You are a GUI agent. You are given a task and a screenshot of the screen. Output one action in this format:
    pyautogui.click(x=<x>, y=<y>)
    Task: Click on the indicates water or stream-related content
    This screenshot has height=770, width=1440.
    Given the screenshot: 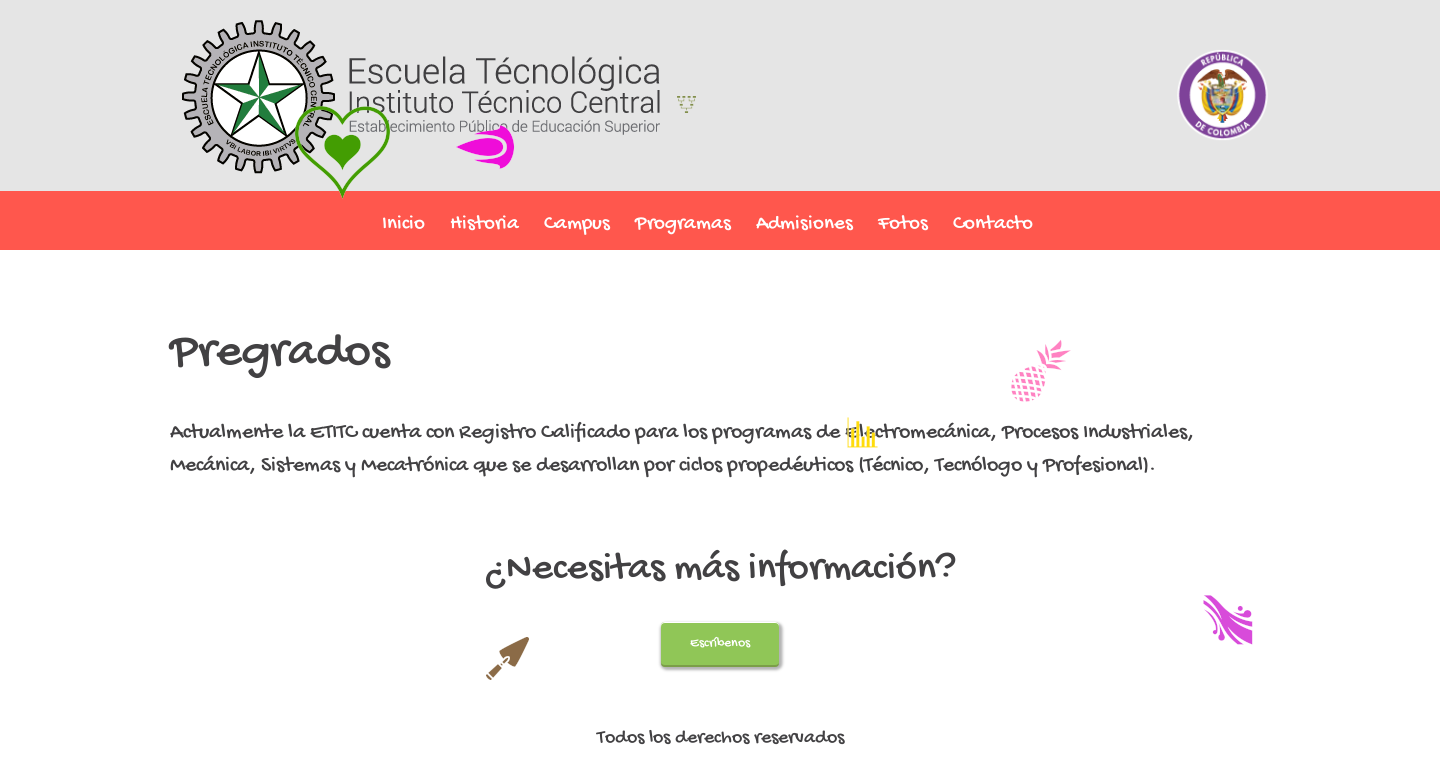 What is the action you would take?
    pyautogui.click(x=1227, y=619)
    